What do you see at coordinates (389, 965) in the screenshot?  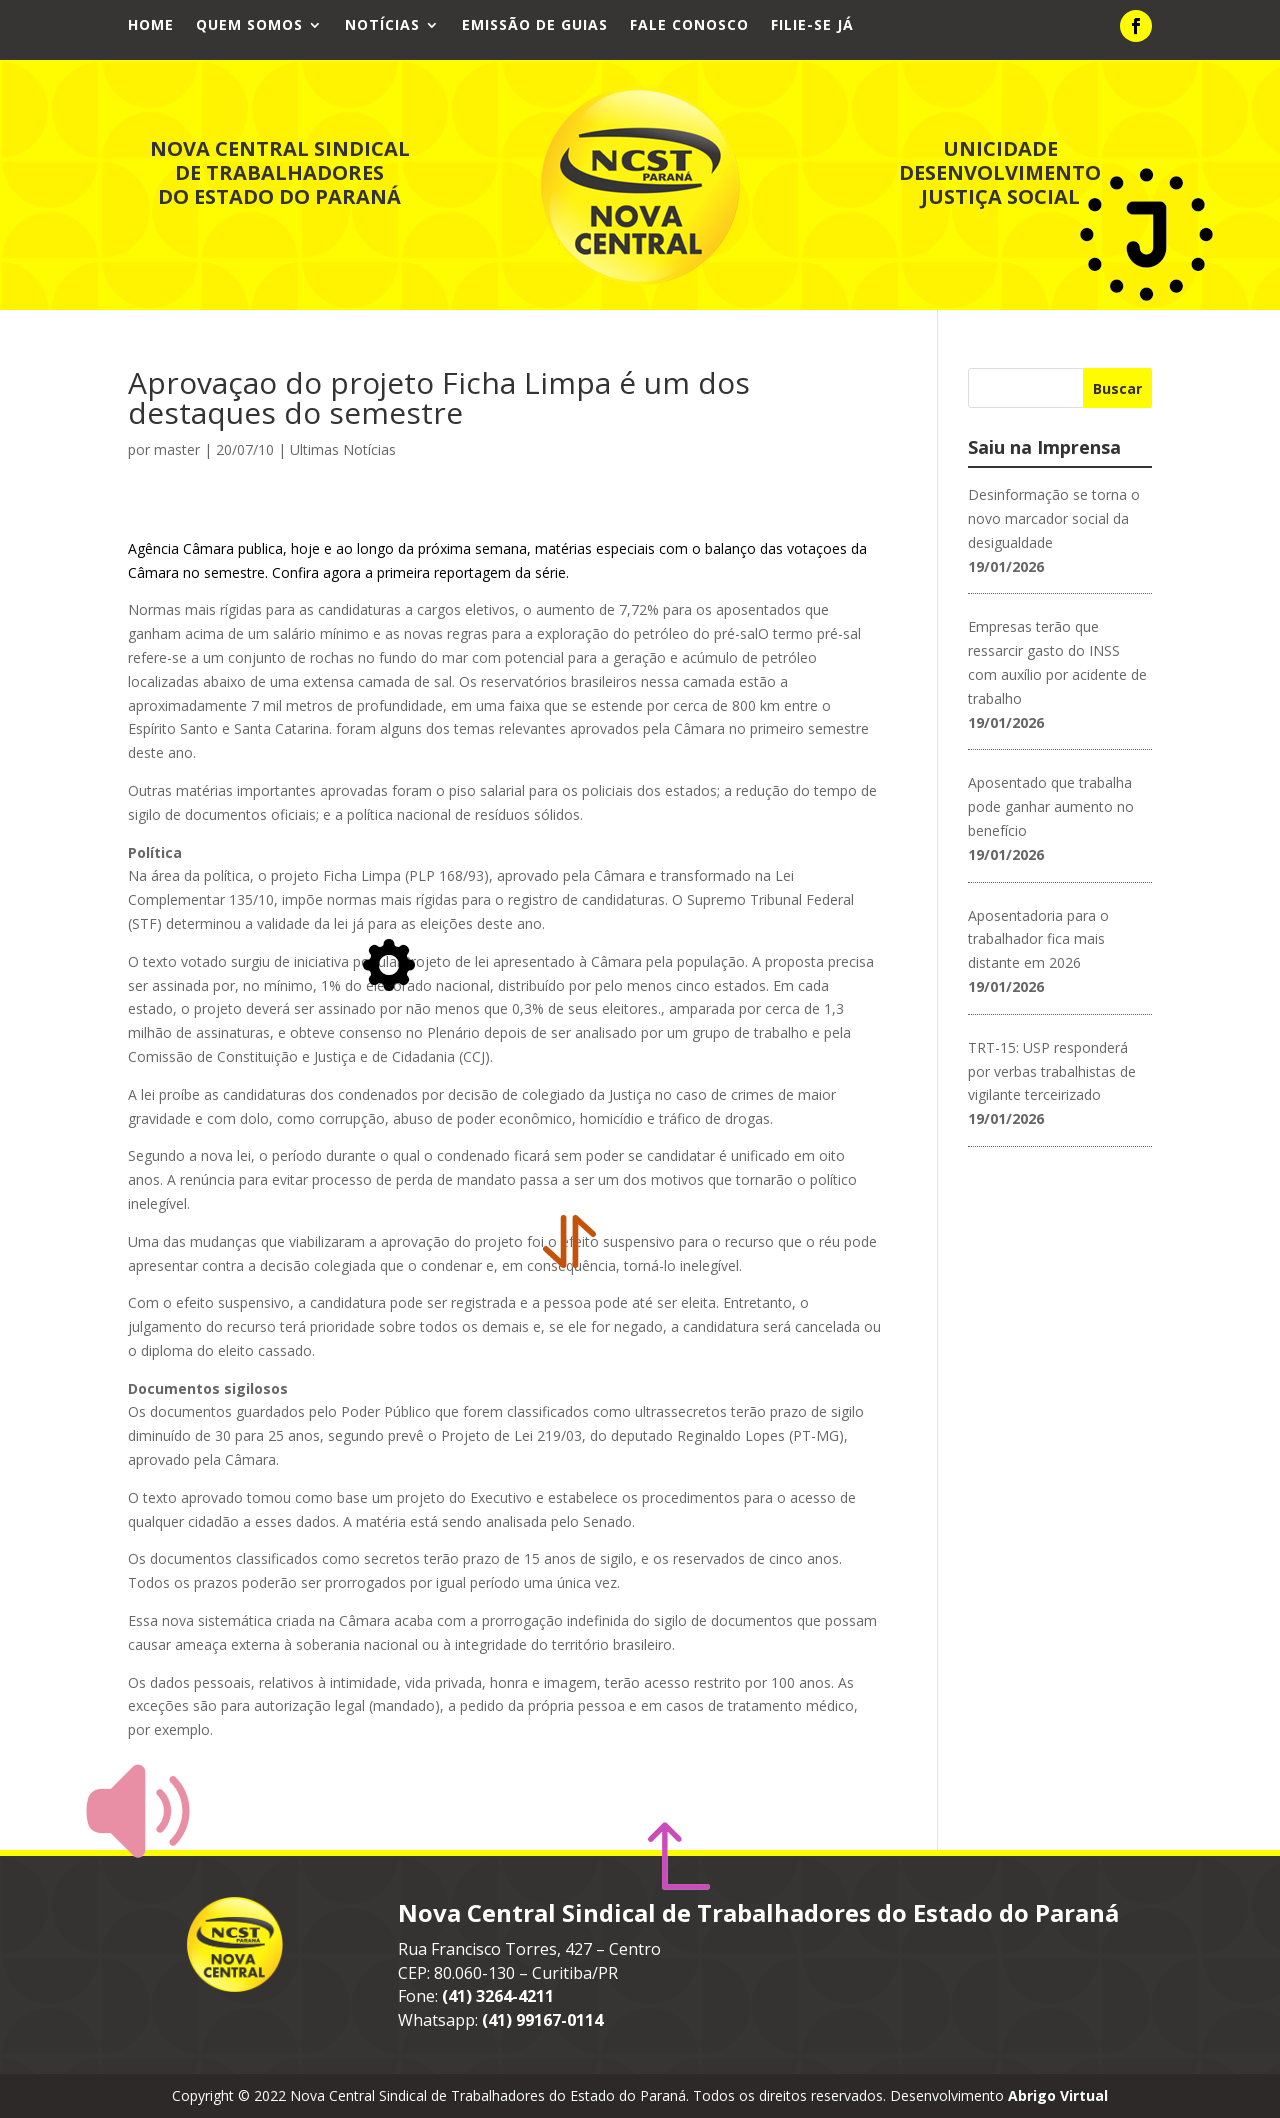 I see `access settings or preferences` at bounding box center [389, 965].